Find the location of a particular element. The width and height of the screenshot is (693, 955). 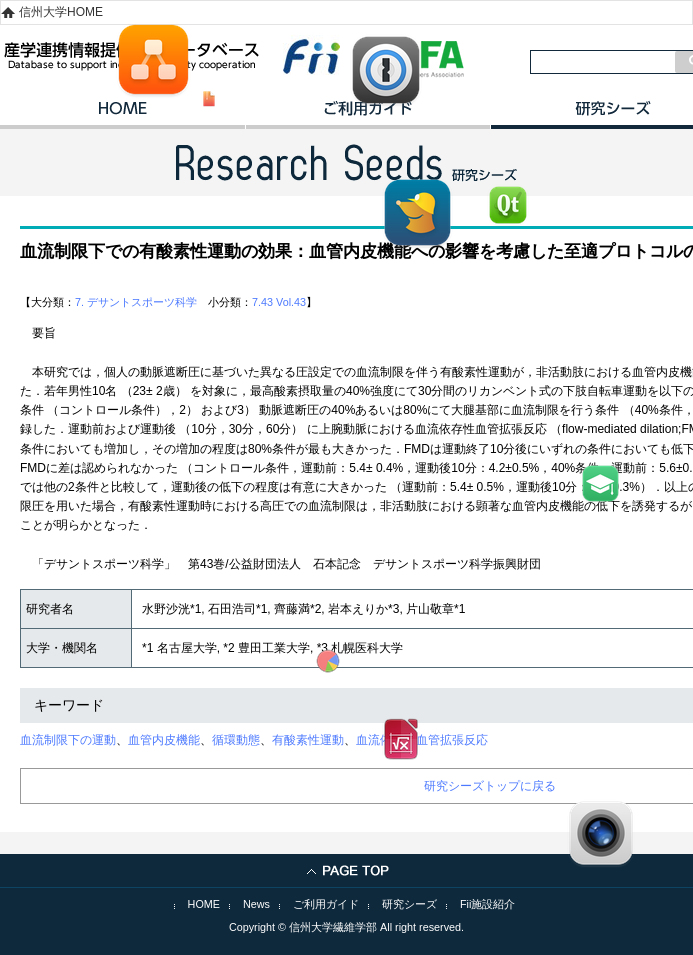

open password manager app is located at coordinates (386, 70).